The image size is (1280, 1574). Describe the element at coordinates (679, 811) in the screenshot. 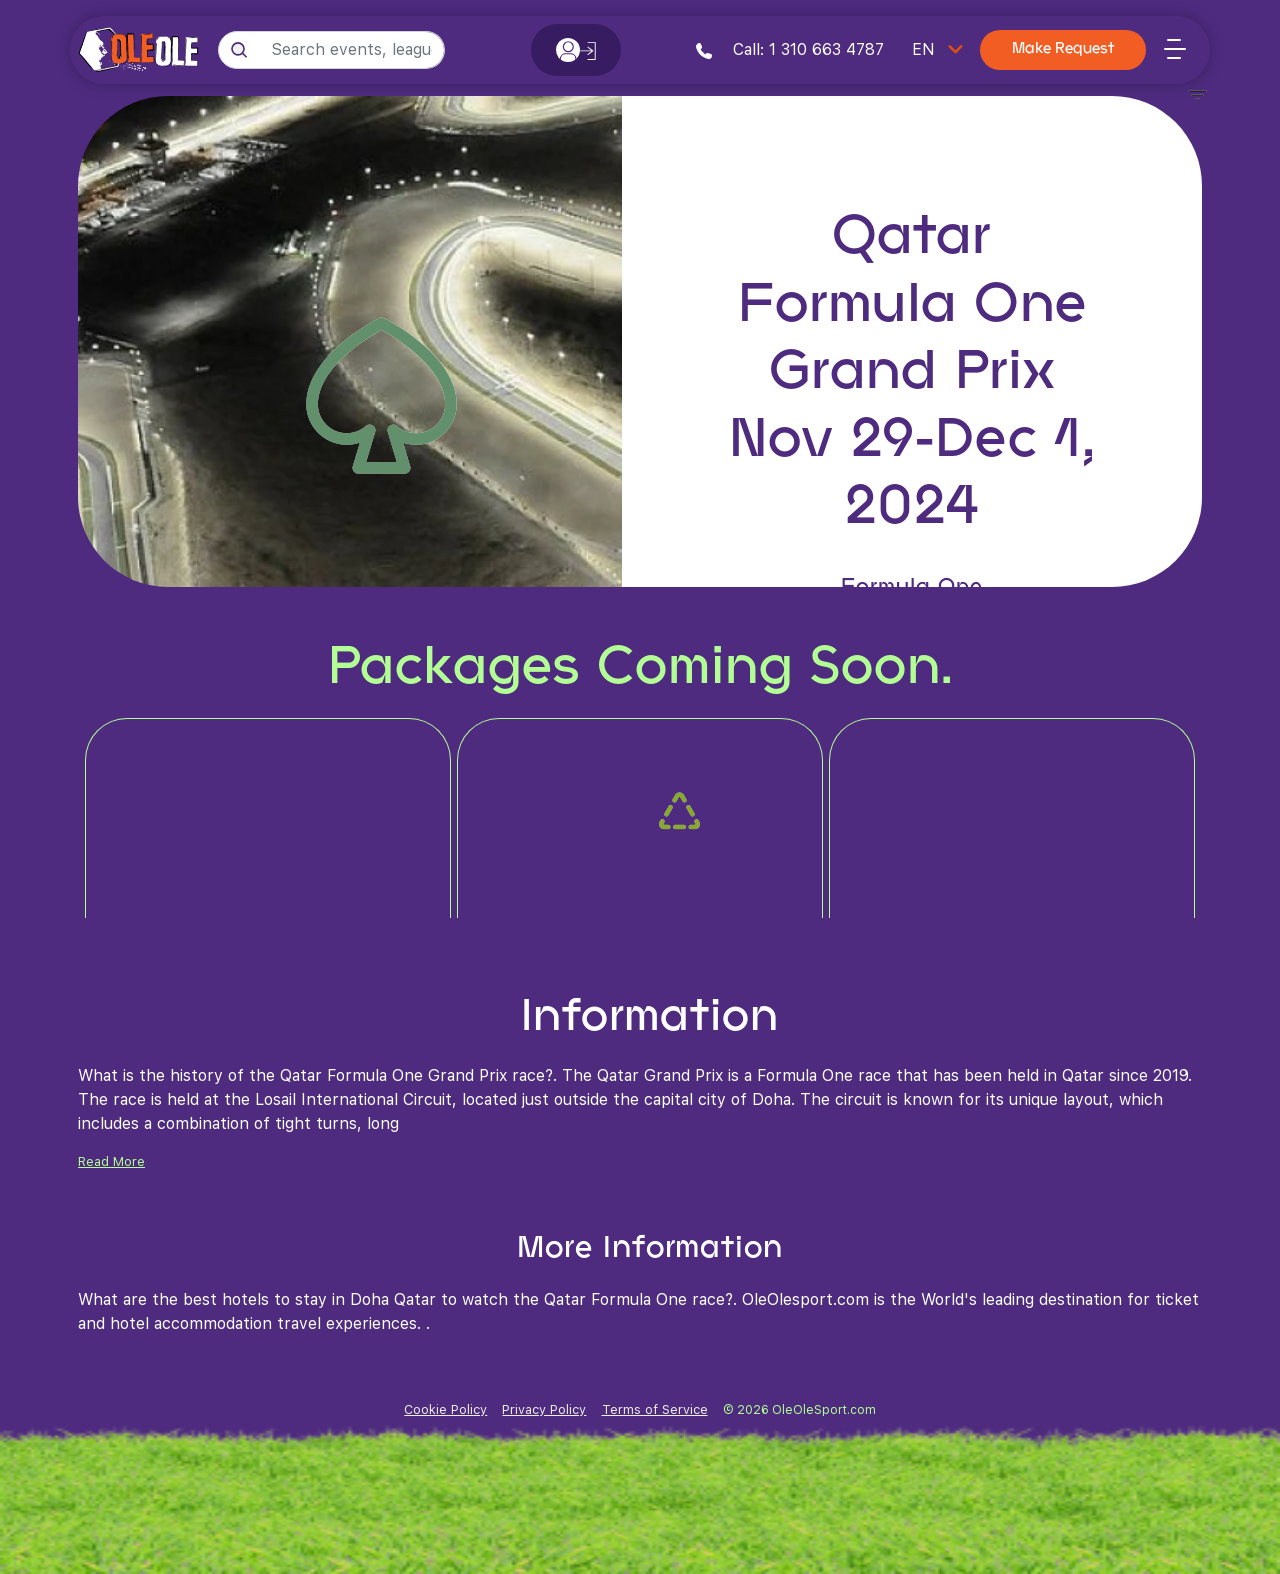

I see `indicates a recycling or refresh cycle` at that location.